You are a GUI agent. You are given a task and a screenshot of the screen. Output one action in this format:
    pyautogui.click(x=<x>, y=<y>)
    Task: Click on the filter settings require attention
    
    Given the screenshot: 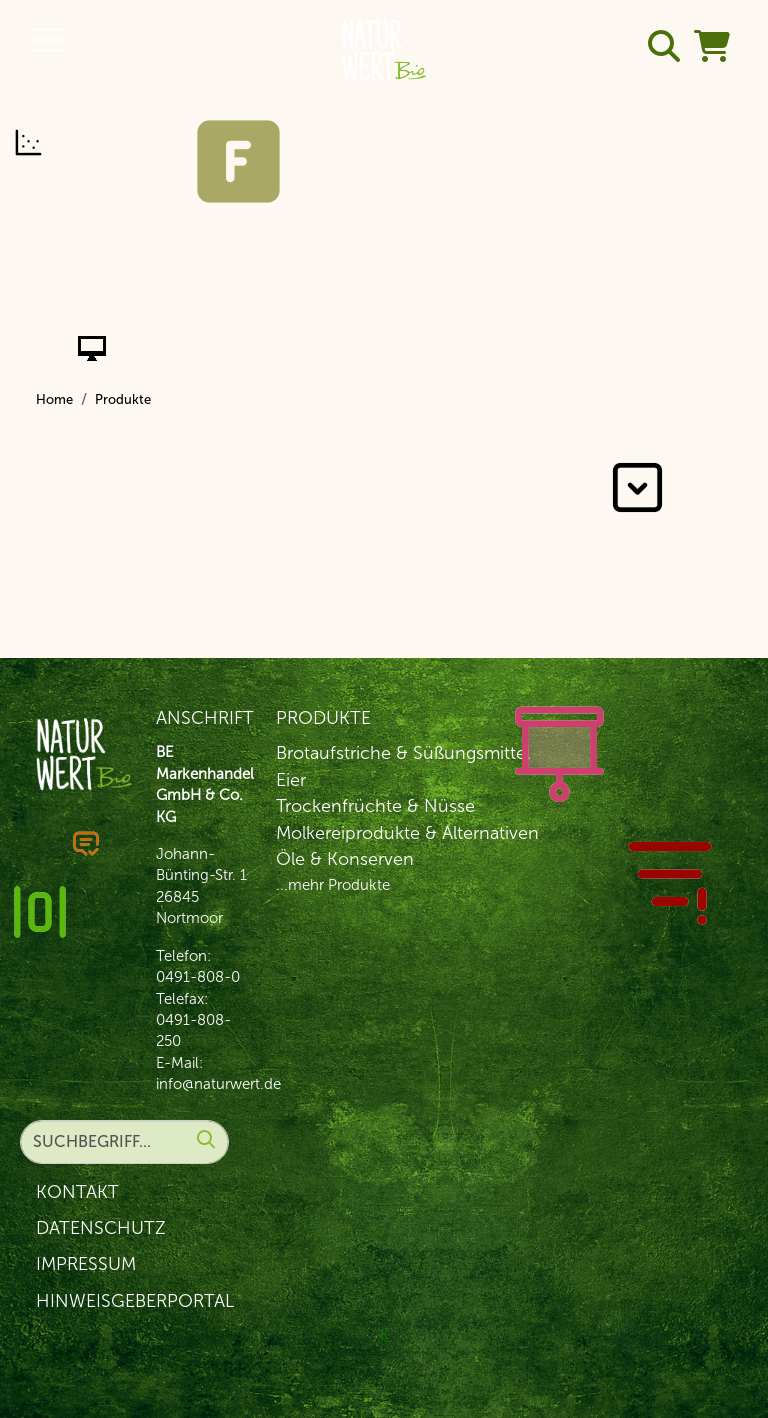 What is the action you would take?
    pyautogui.click(x=670, y=874)
    